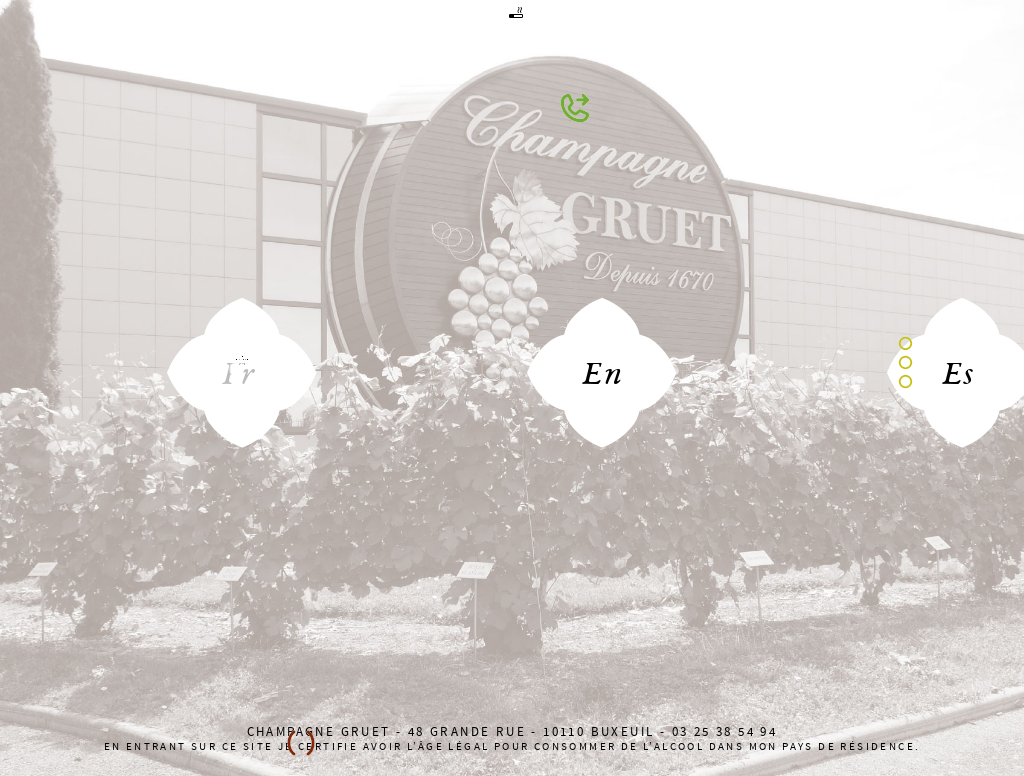  I want to click on transfer an active call to another person, so click(575, 107).